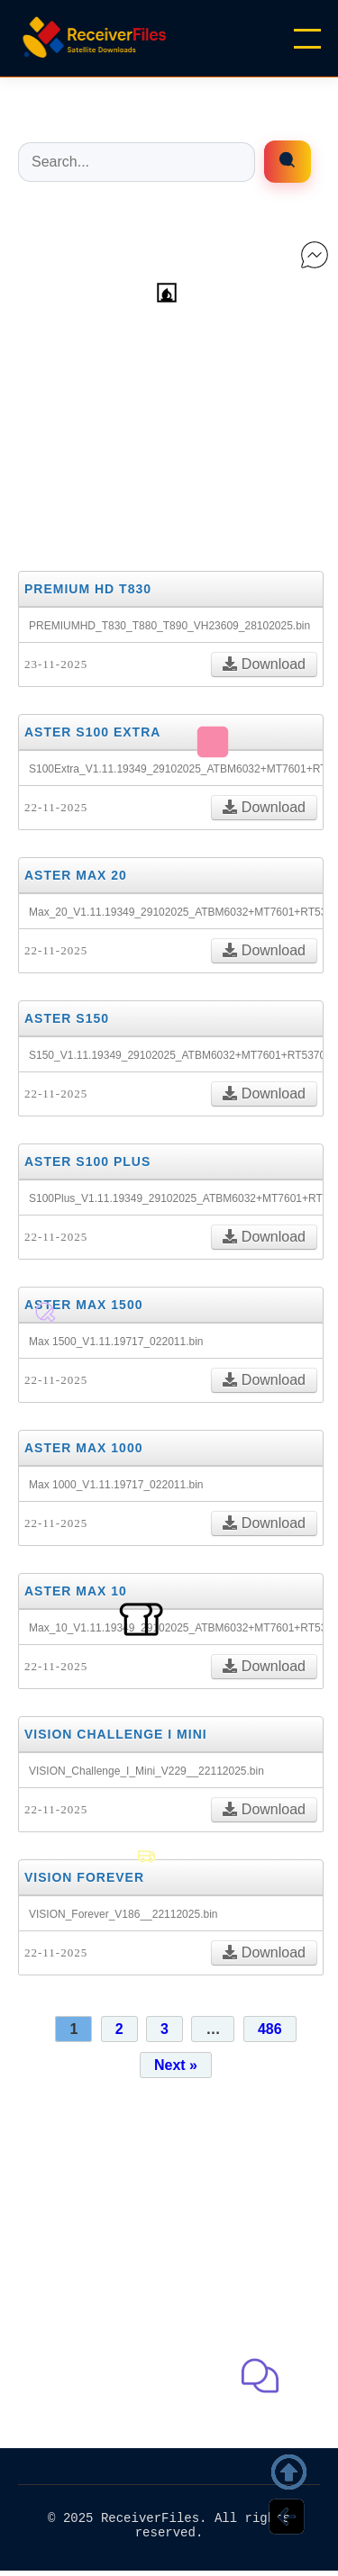  Describe the element at coordinates (167, 293) in the screenshot. I see `access fireplace or heating controls` at that location.